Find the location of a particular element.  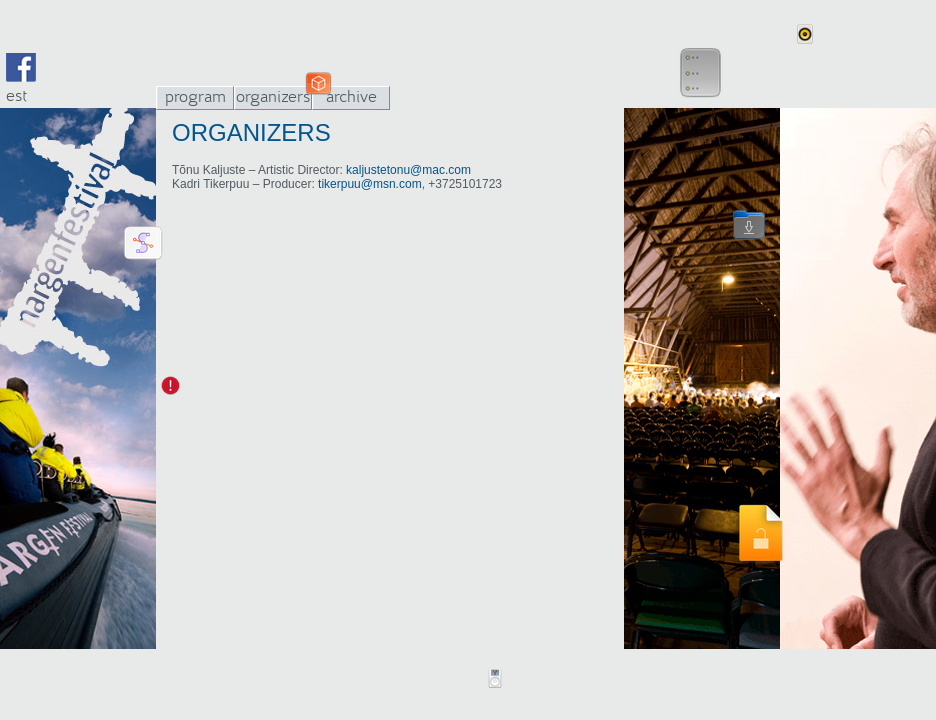

a skgc file type associated with security or encryption is located at coordinates (761, 534).